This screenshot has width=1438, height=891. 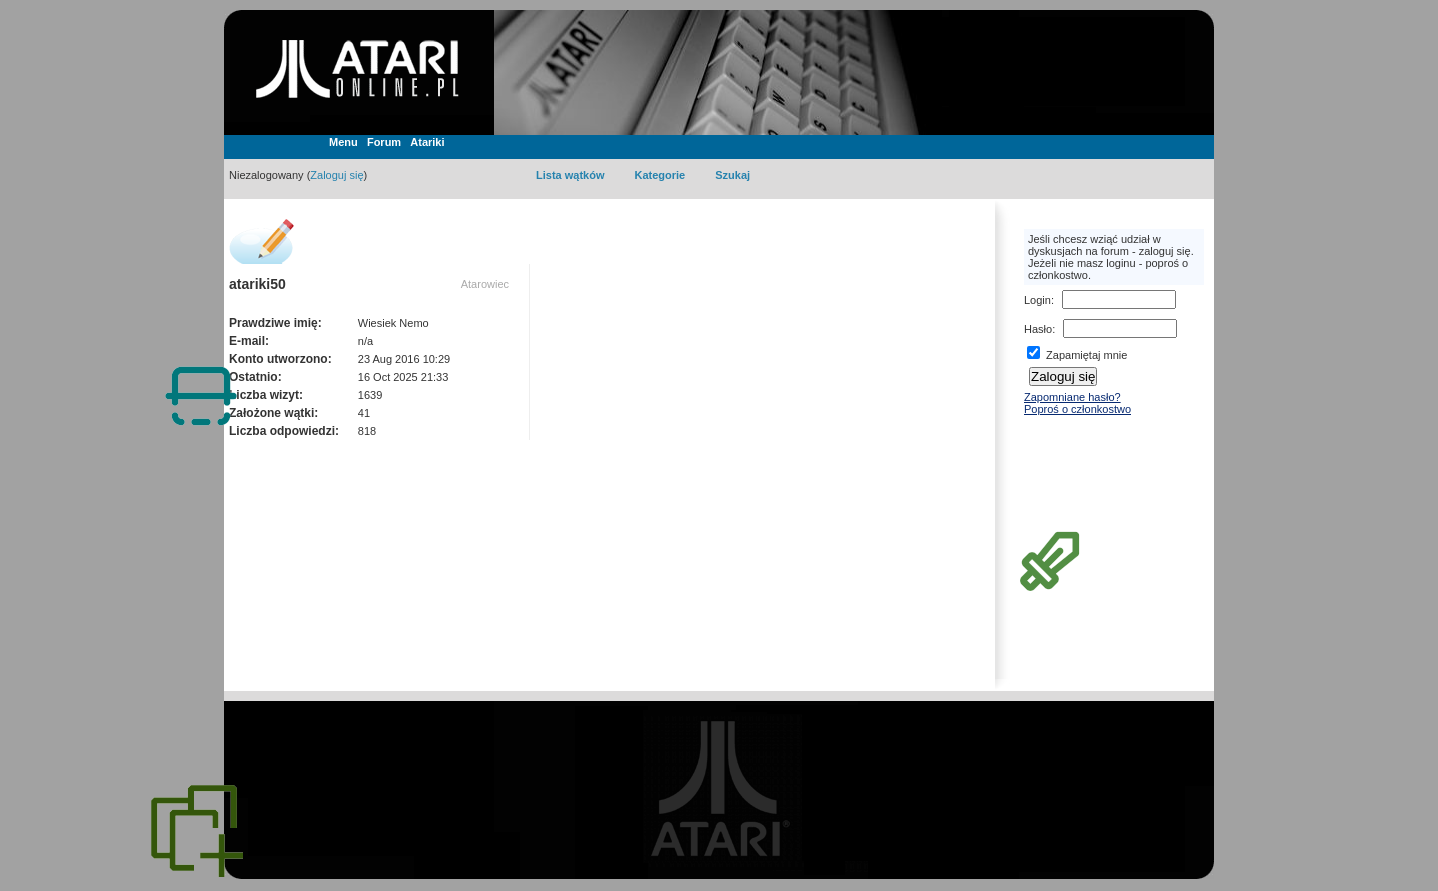 I want to click on access combat or battle features, so click(x=1051, y=560).